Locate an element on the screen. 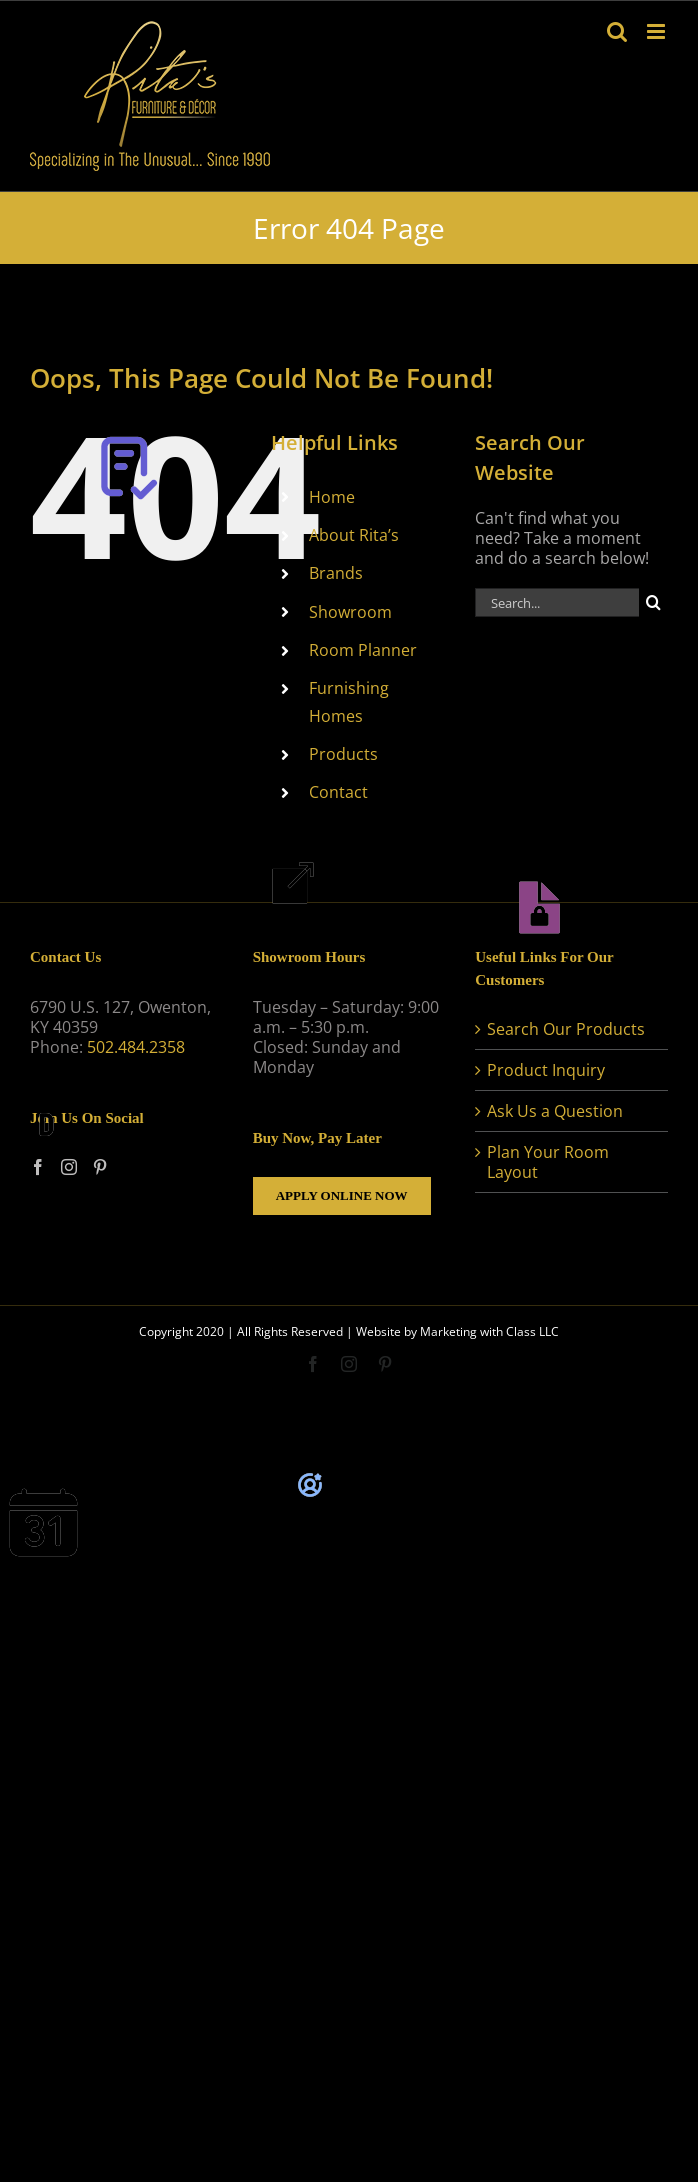 The image size is (698, 2182). view or select a specific date is located at coordinates (43, 1522).